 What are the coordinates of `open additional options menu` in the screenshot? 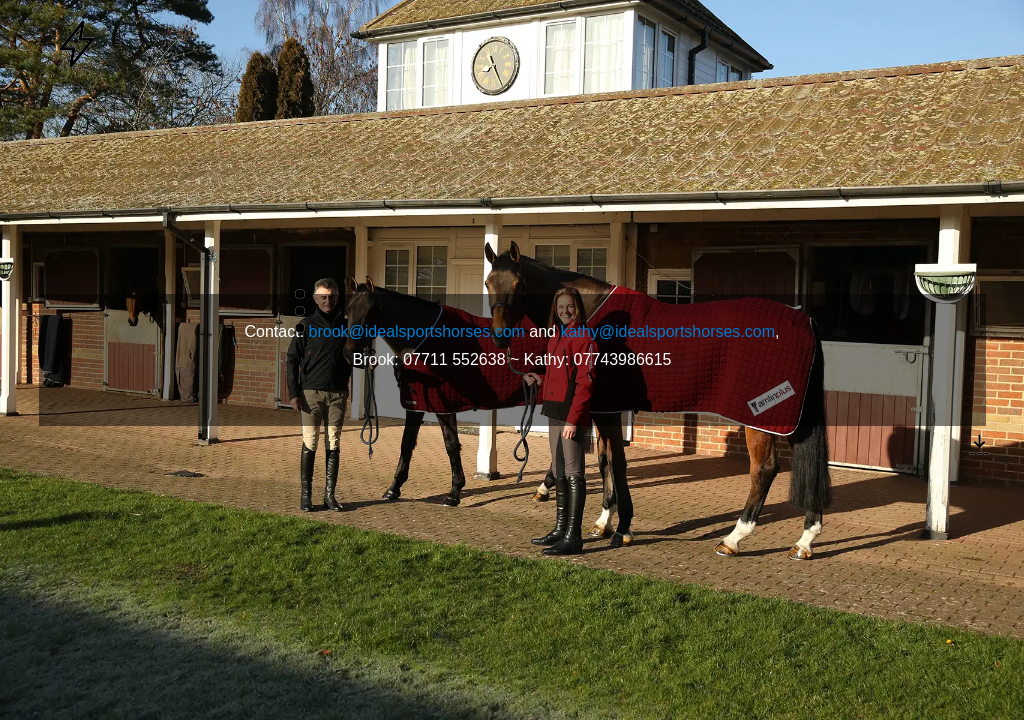 It's located at (300, 311).